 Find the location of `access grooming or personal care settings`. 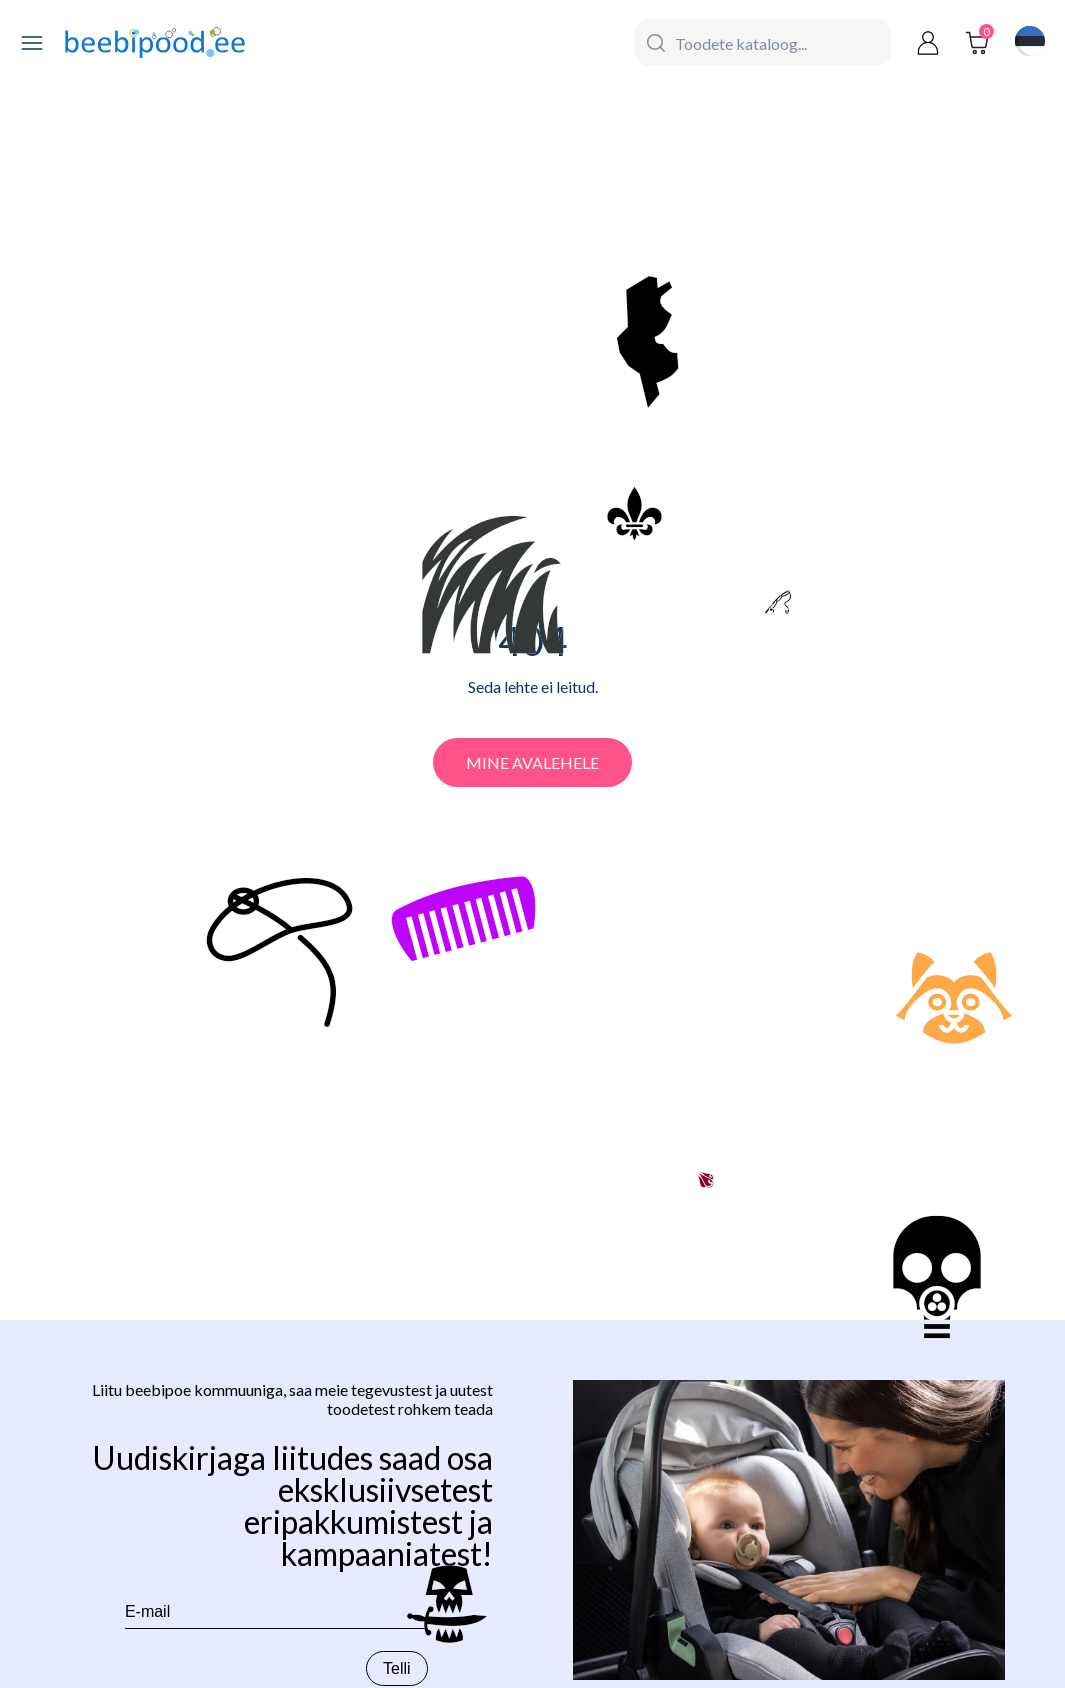

access grooming or personal care settings is located at coordinates (463, 919).